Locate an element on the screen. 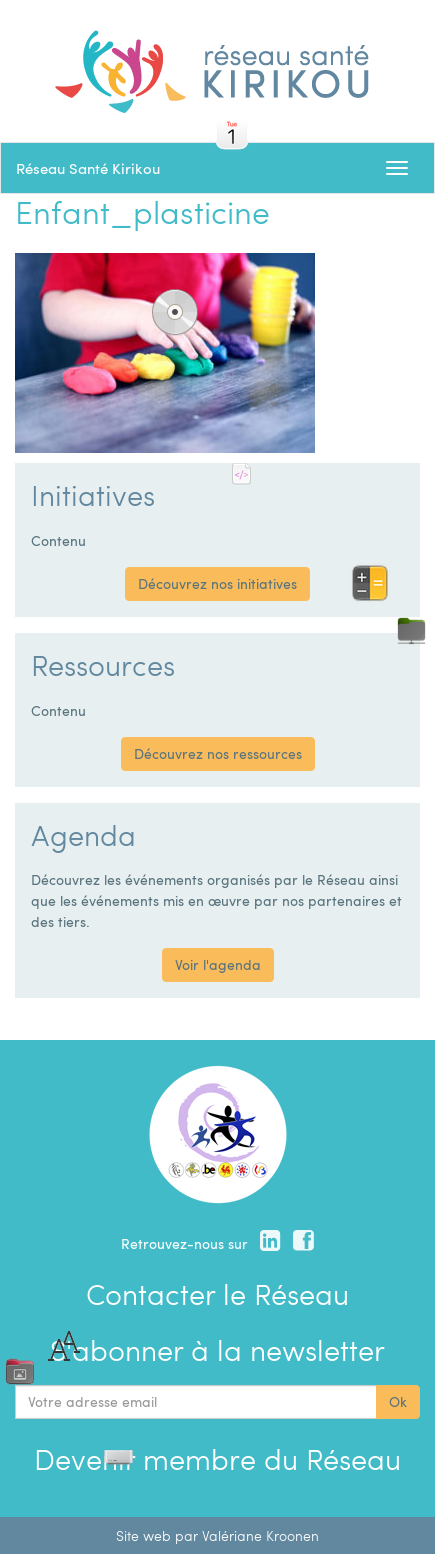  access font settings and typography options is located at coordinates (64, 1347).